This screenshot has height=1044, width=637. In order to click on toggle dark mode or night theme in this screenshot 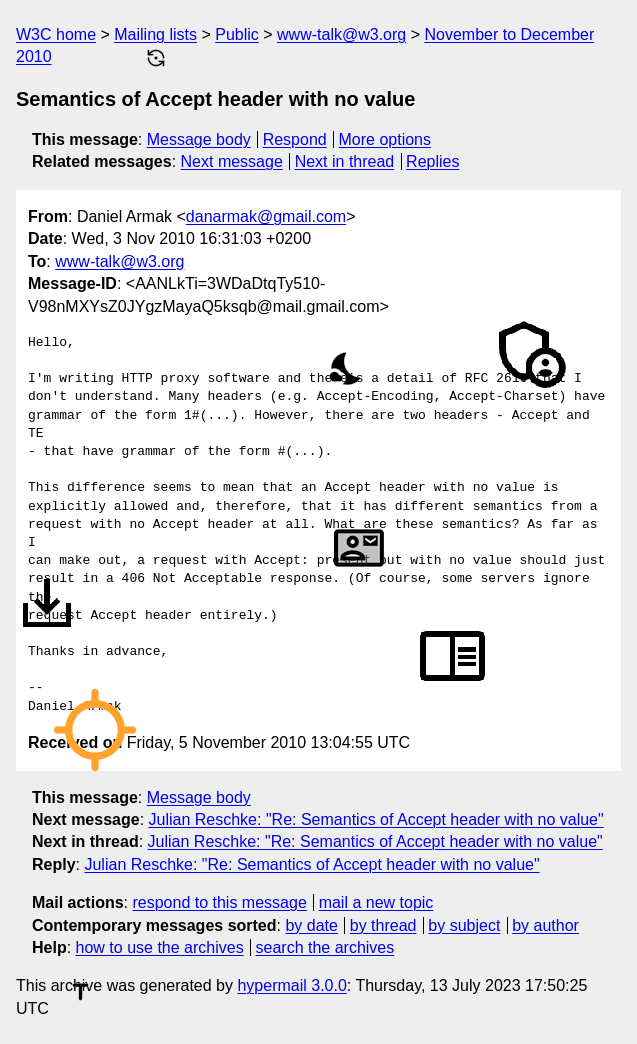, I will do `click(347, 368)`.